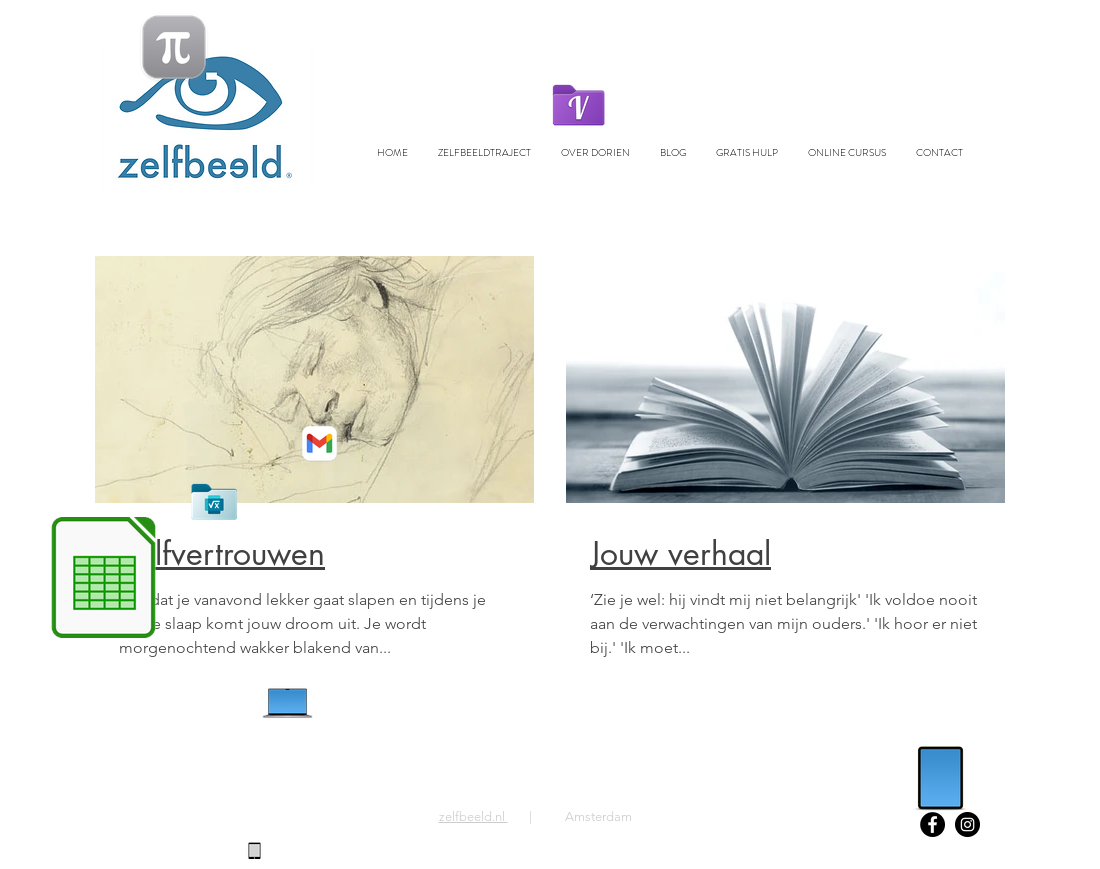 The width and height of the screenshot is (1100, 869). I want to click on open folder containing vala programming files, so click(578, 106).